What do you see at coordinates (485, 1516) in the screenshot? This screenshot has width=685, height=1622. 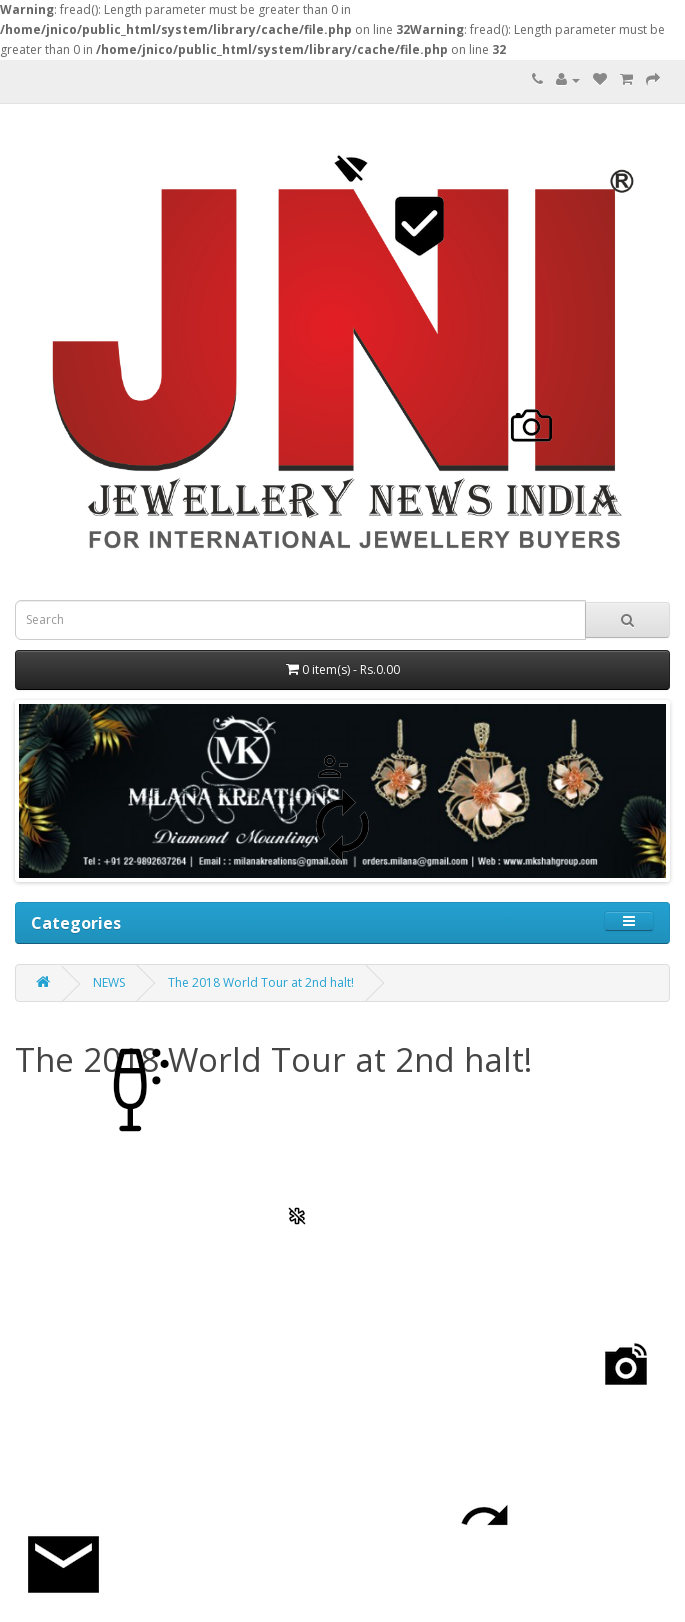 I see `redo the last undone action` at bounding box center [485, 1516].